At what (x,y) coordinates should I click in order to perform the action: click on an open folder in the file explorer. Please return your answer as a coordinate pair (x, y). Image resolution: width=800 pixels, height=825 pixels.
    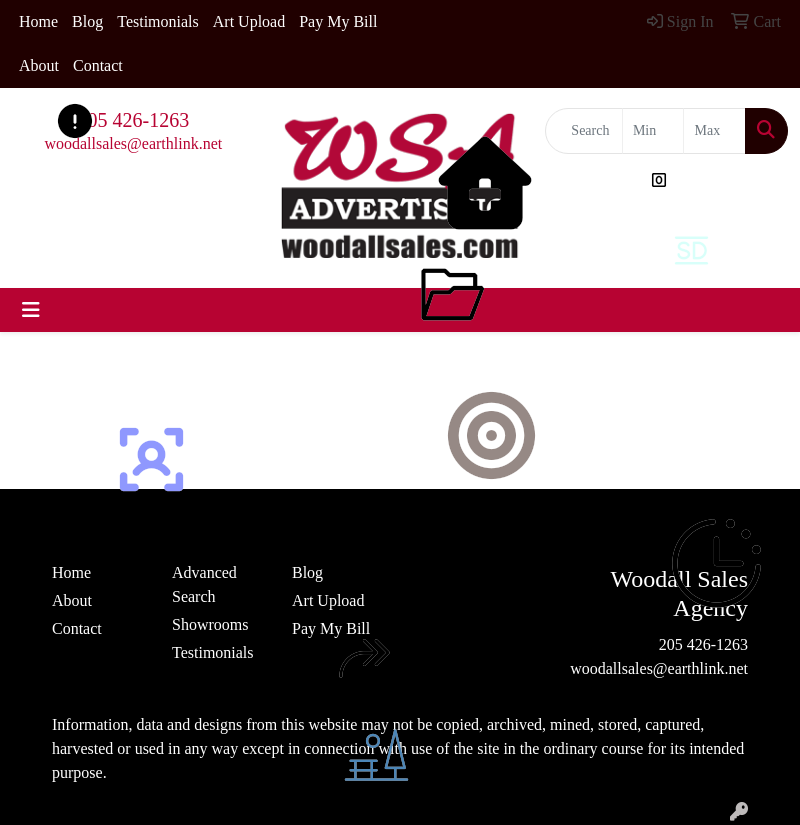
    Looking at the image, I should click on (451, 294).